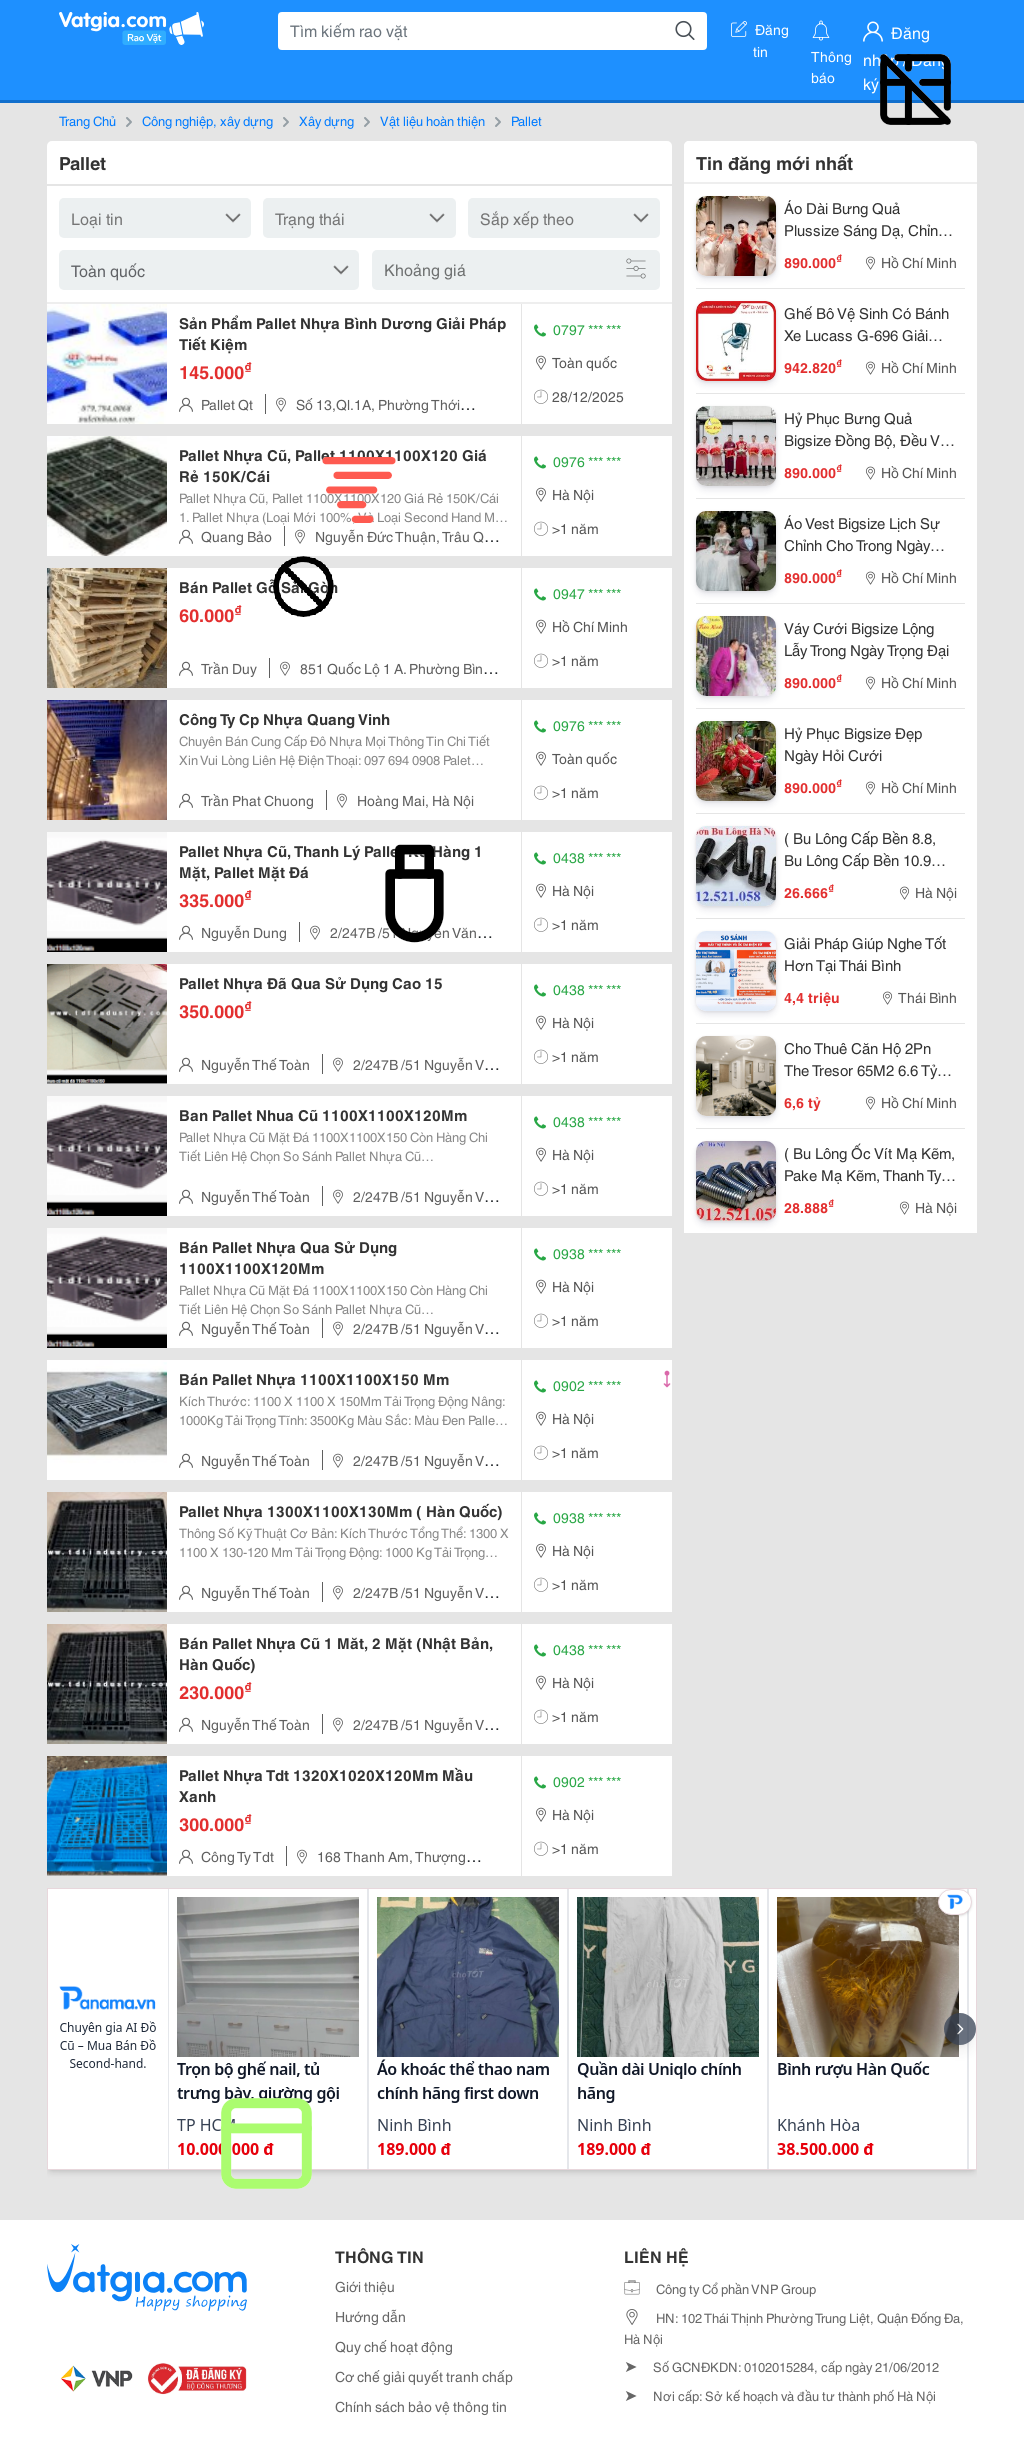  Describe the element at coordinates (915, 89) in the screenshot. I see `disable table view` at that location.